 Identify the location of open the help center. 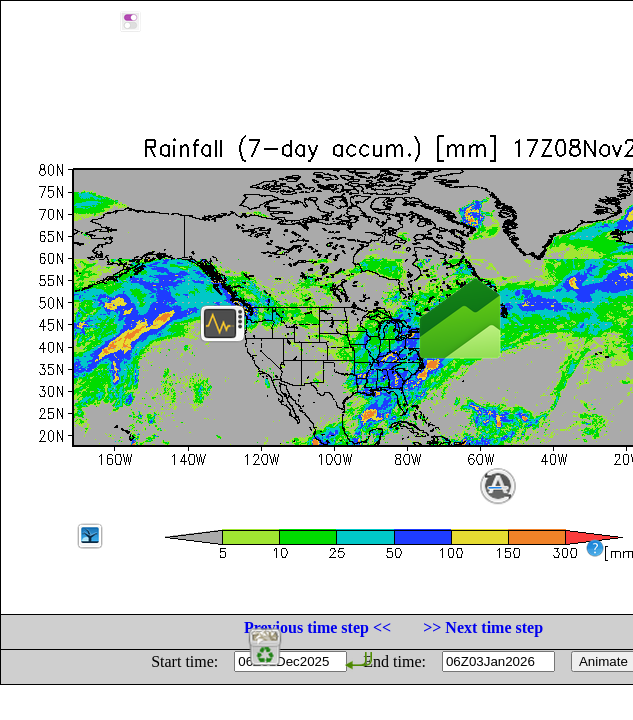
(595, 548).